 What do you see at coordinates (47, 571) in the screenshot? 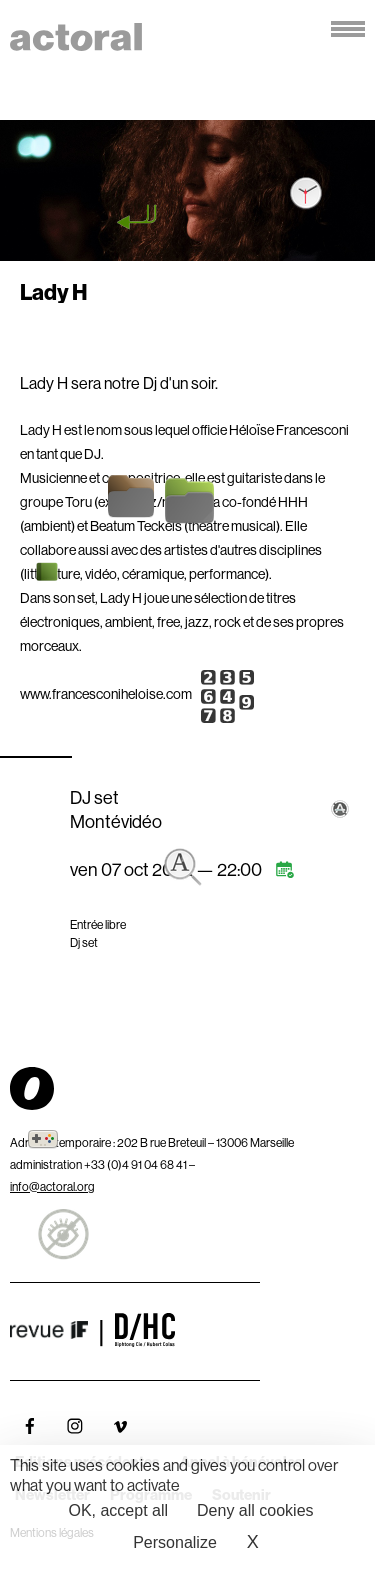
I see `access desktop folder` at bounding box center [47, 571].